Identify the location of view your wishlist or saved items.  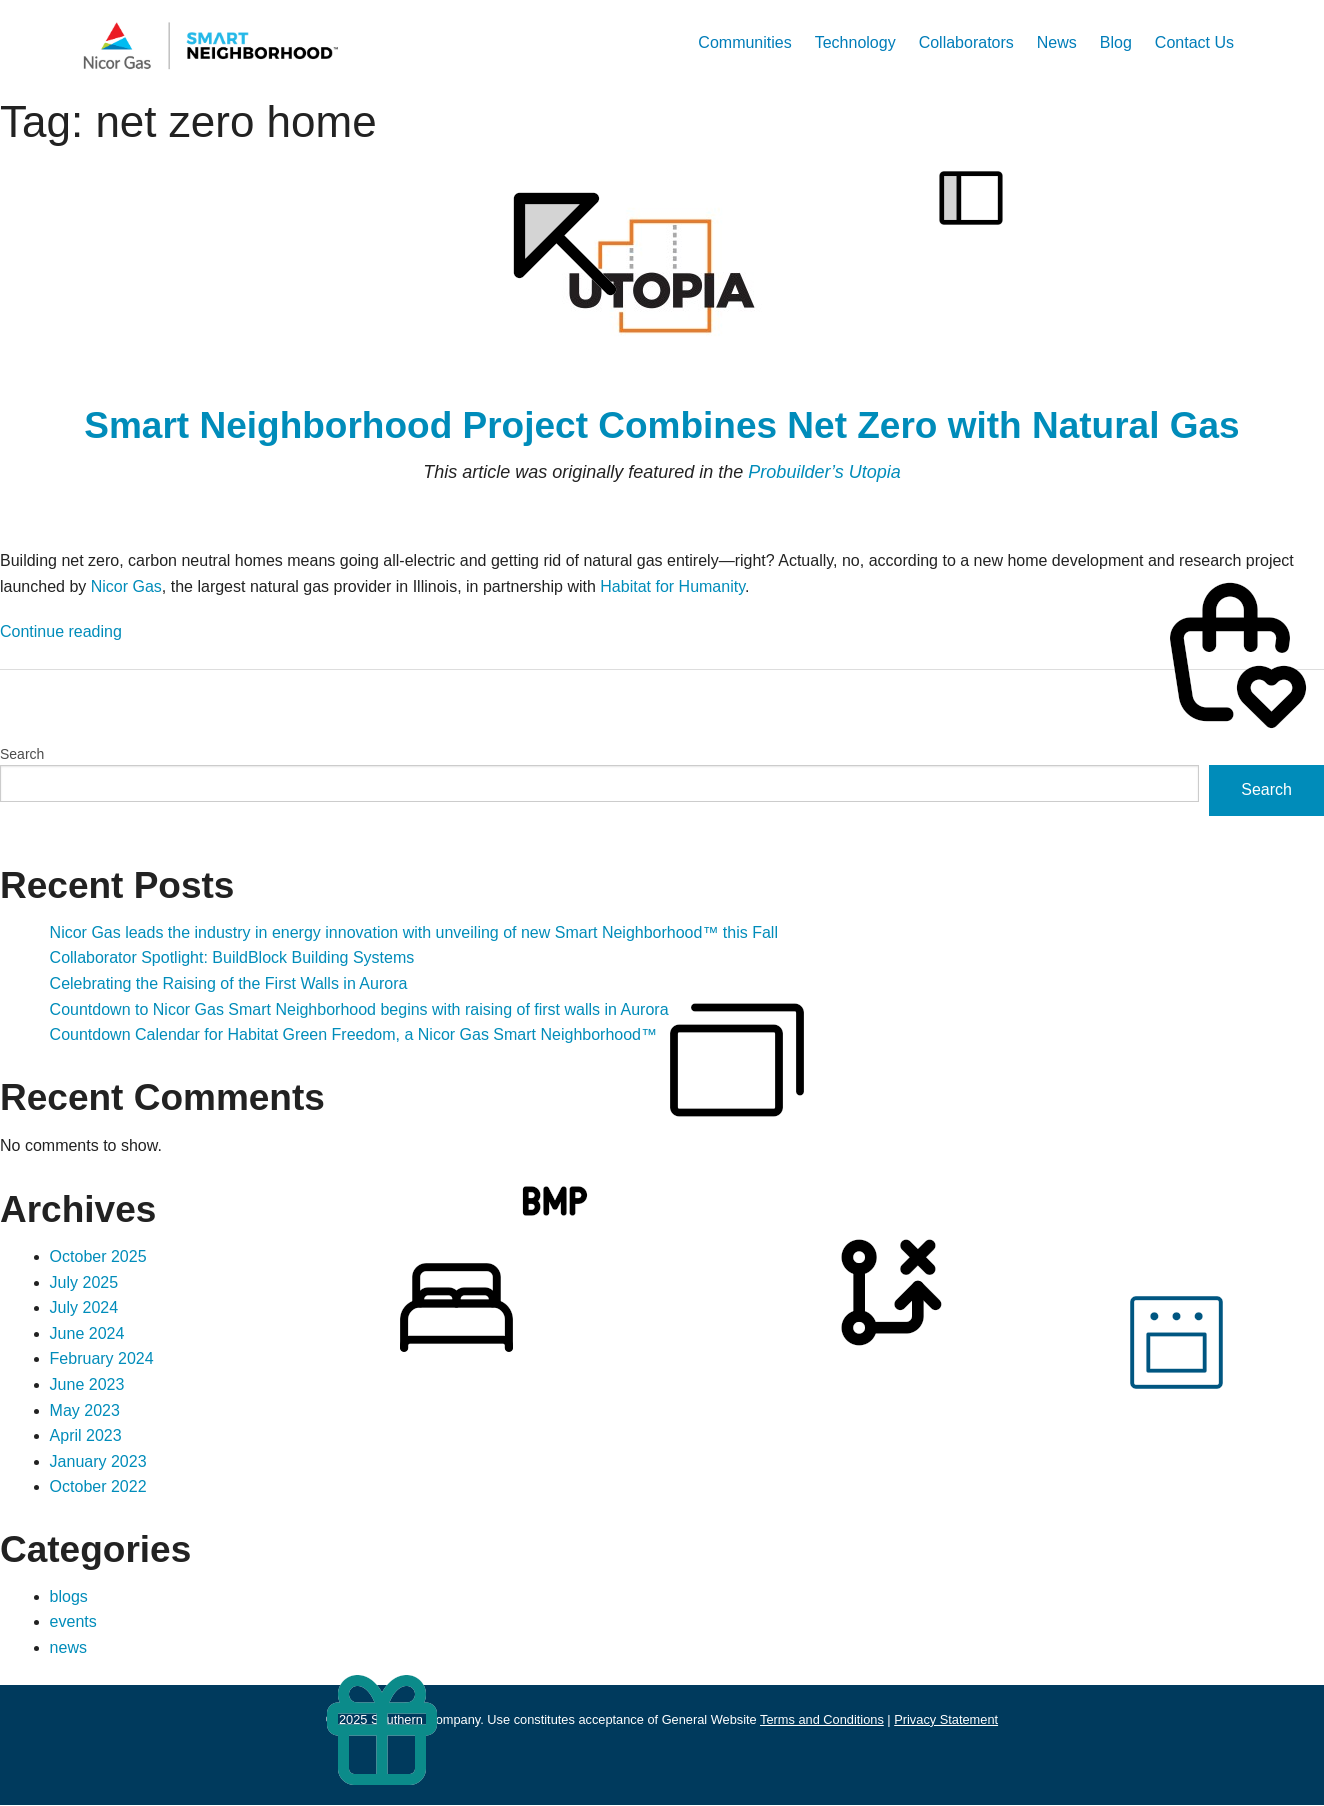
(1230, 652).